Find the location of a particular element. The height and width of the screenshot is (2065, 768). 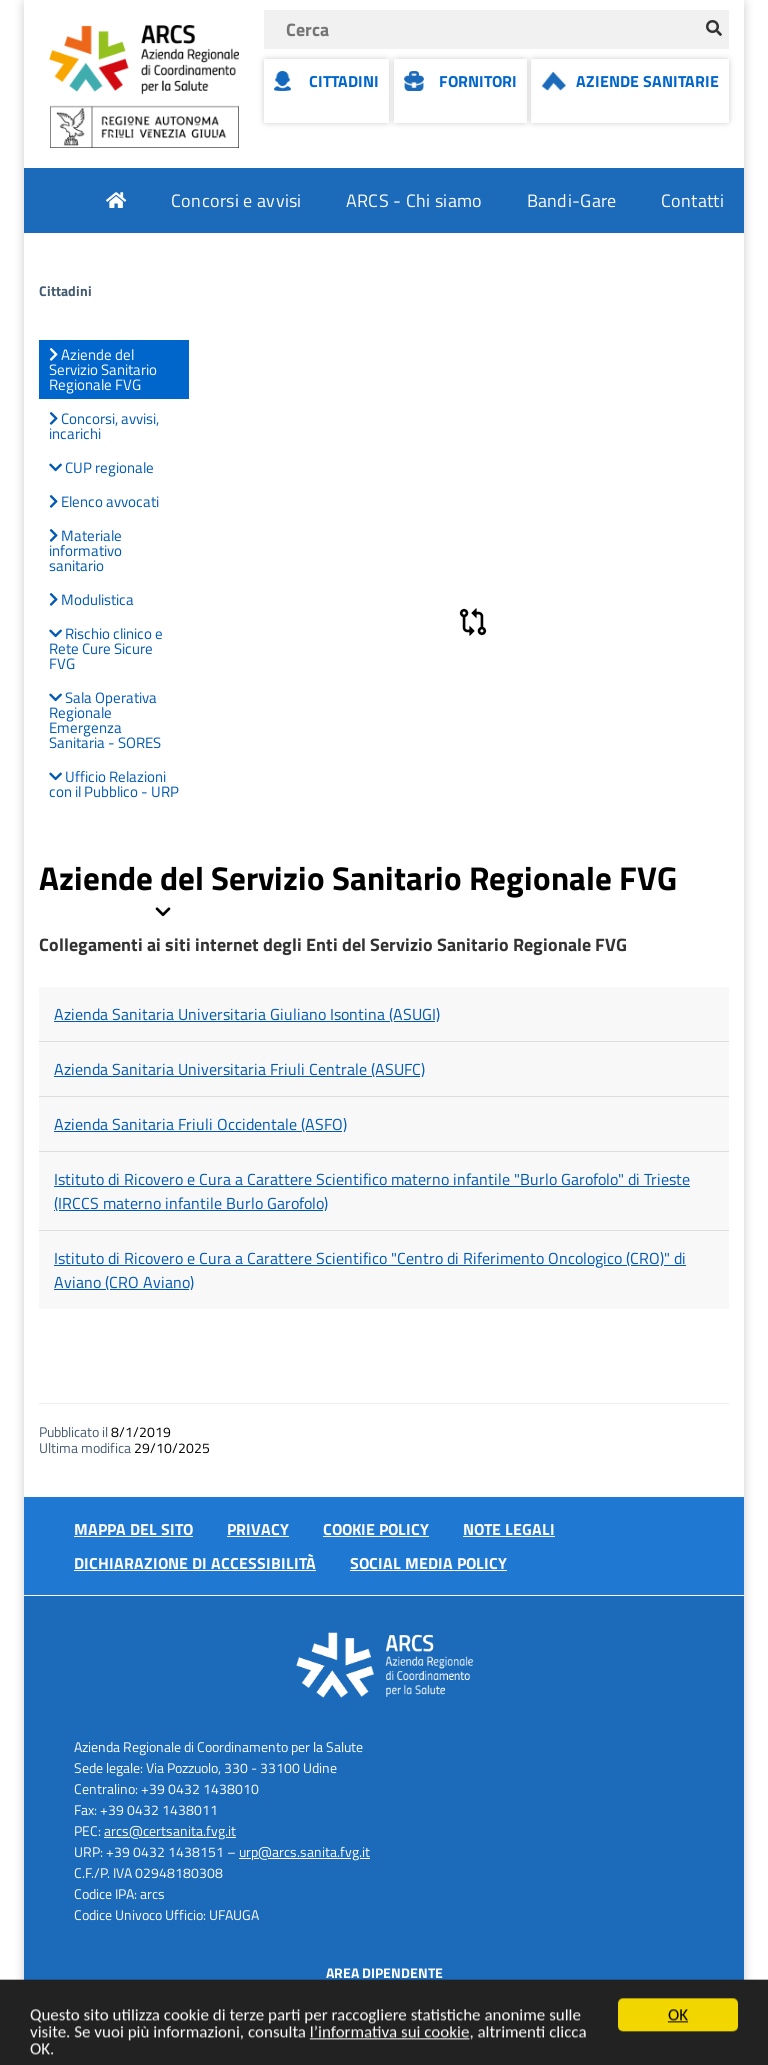

expand a dropdown menu or collapsed section is located at coordinates (163, 911).